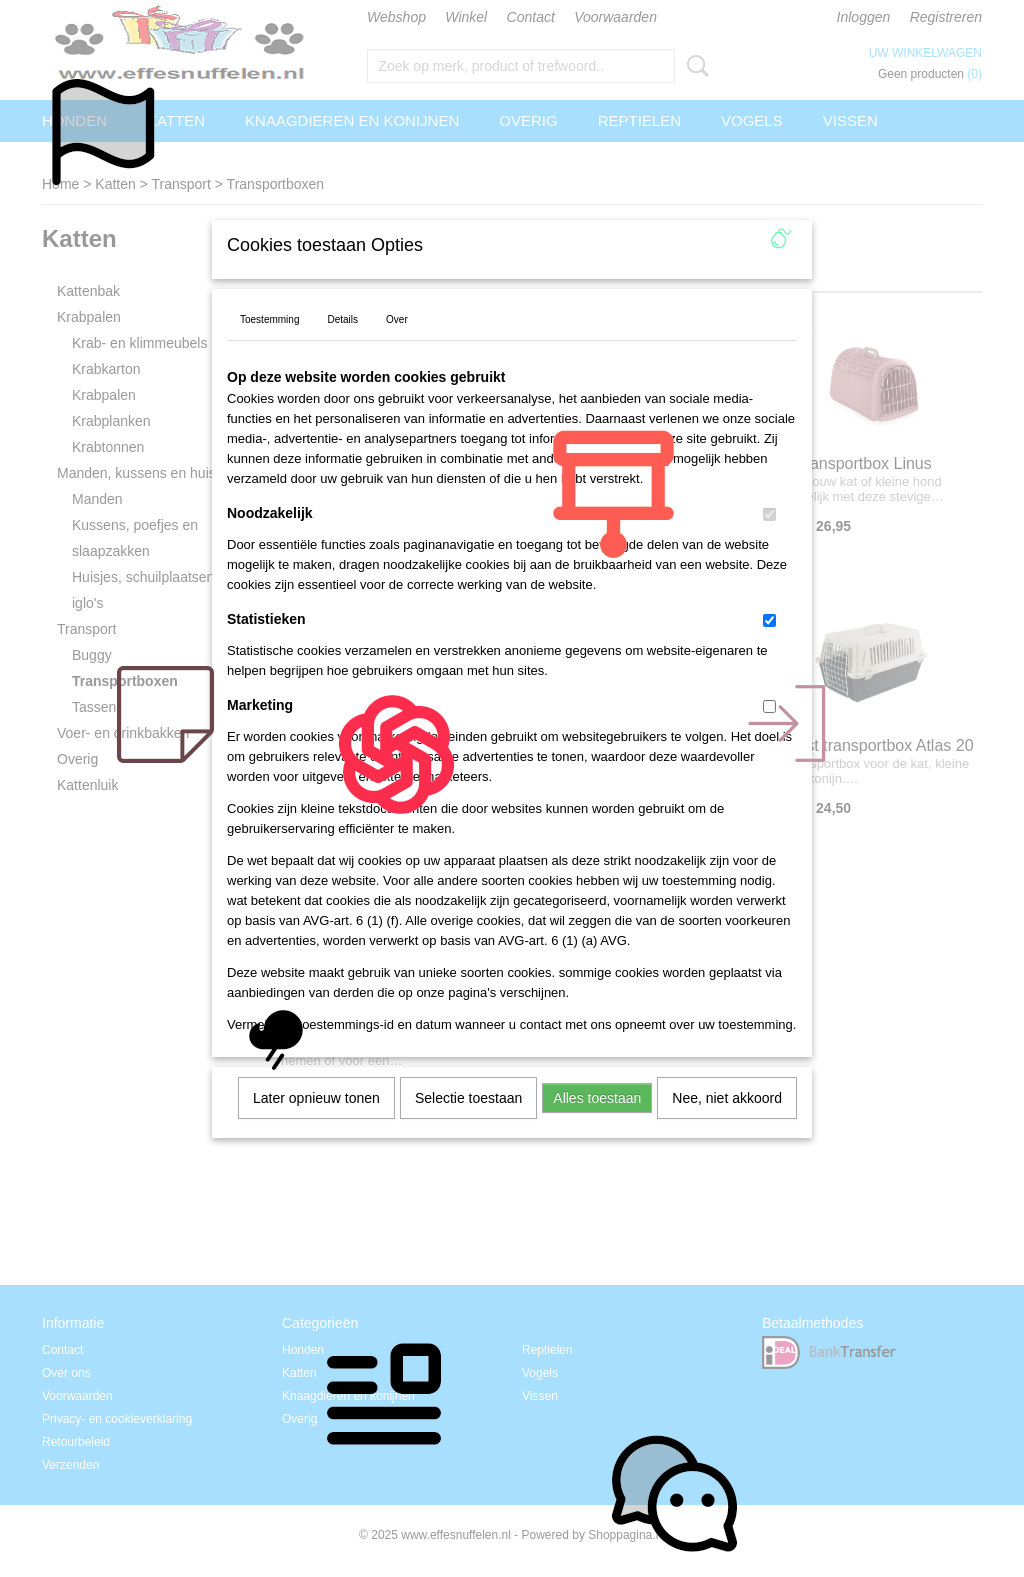  Describe the element at coordinates (165, 714) in the screenshot. I see `create a new note` at that location.